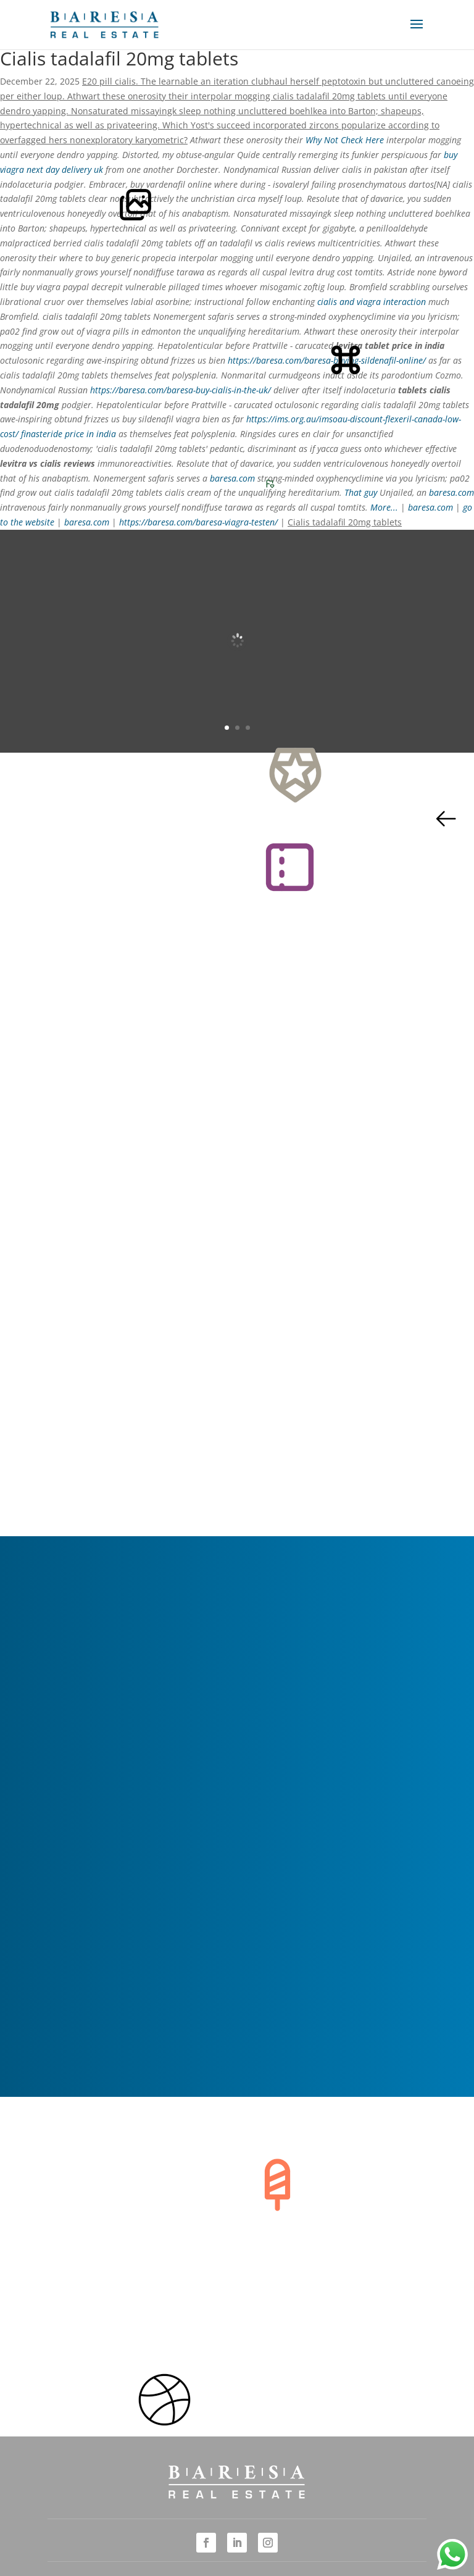 The width and height of the screenshot is (474, 2576). Describe the element at coordinates (270, 483) in the screenshot. I see `flag a favorite or loved item` at that location.